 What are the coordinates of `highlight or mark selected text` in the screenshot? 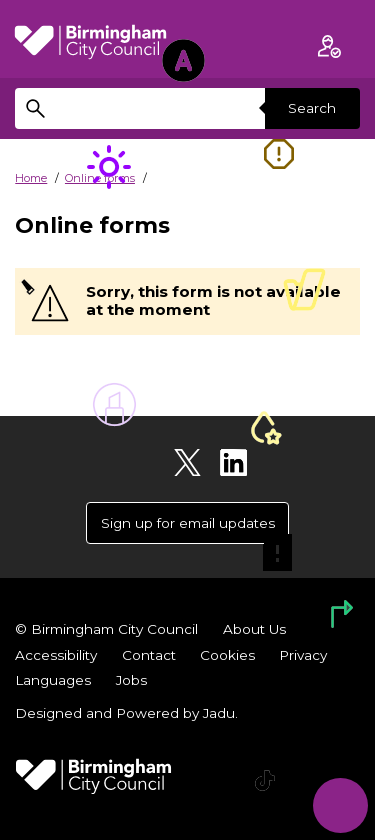 It's located at (114, 404).